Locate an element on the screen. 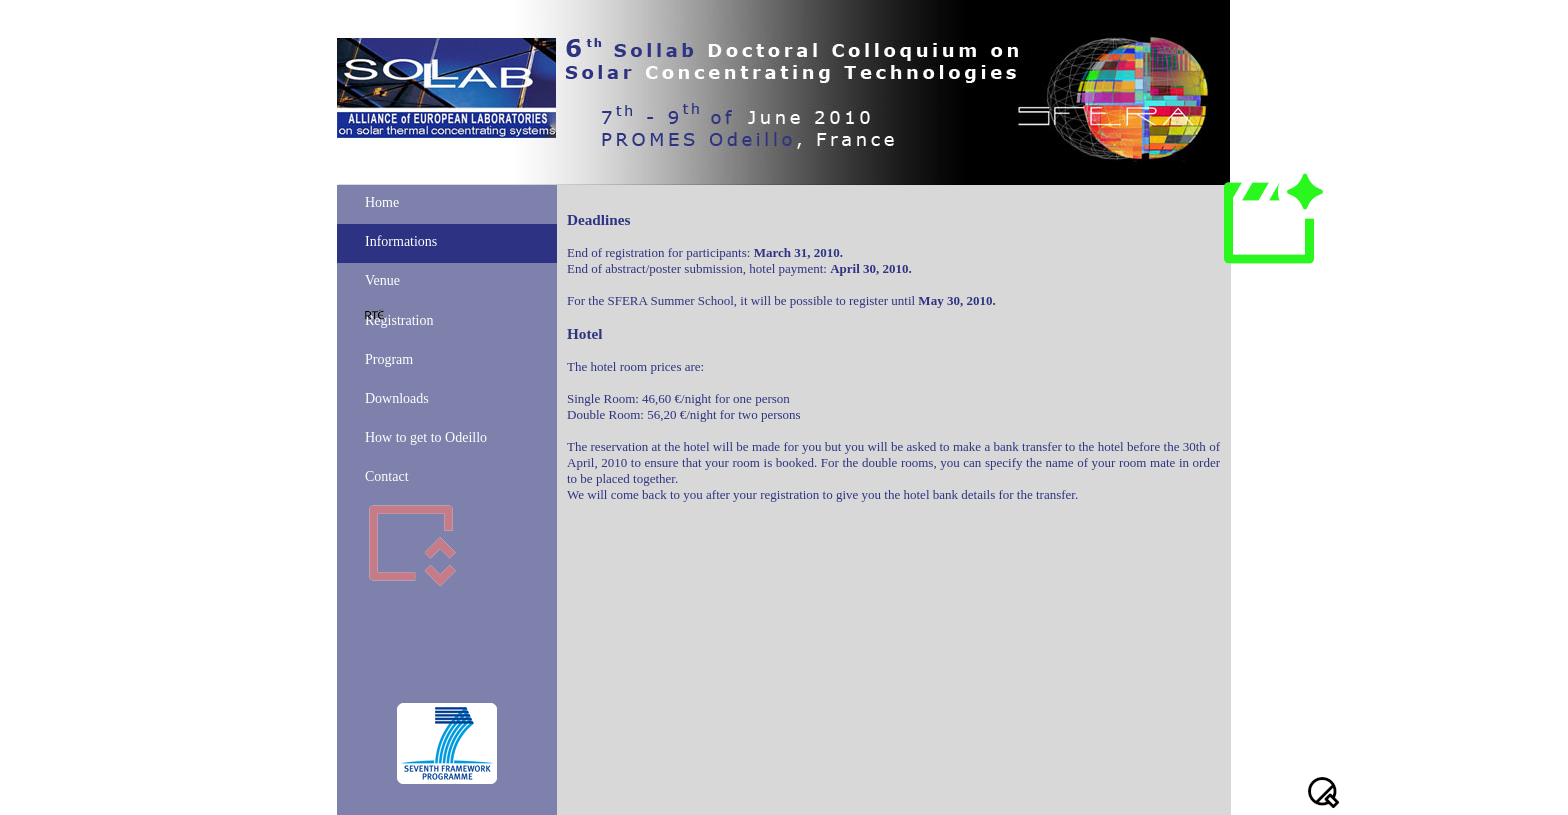  generate video content using AI is located at coordinates (1269, 223).